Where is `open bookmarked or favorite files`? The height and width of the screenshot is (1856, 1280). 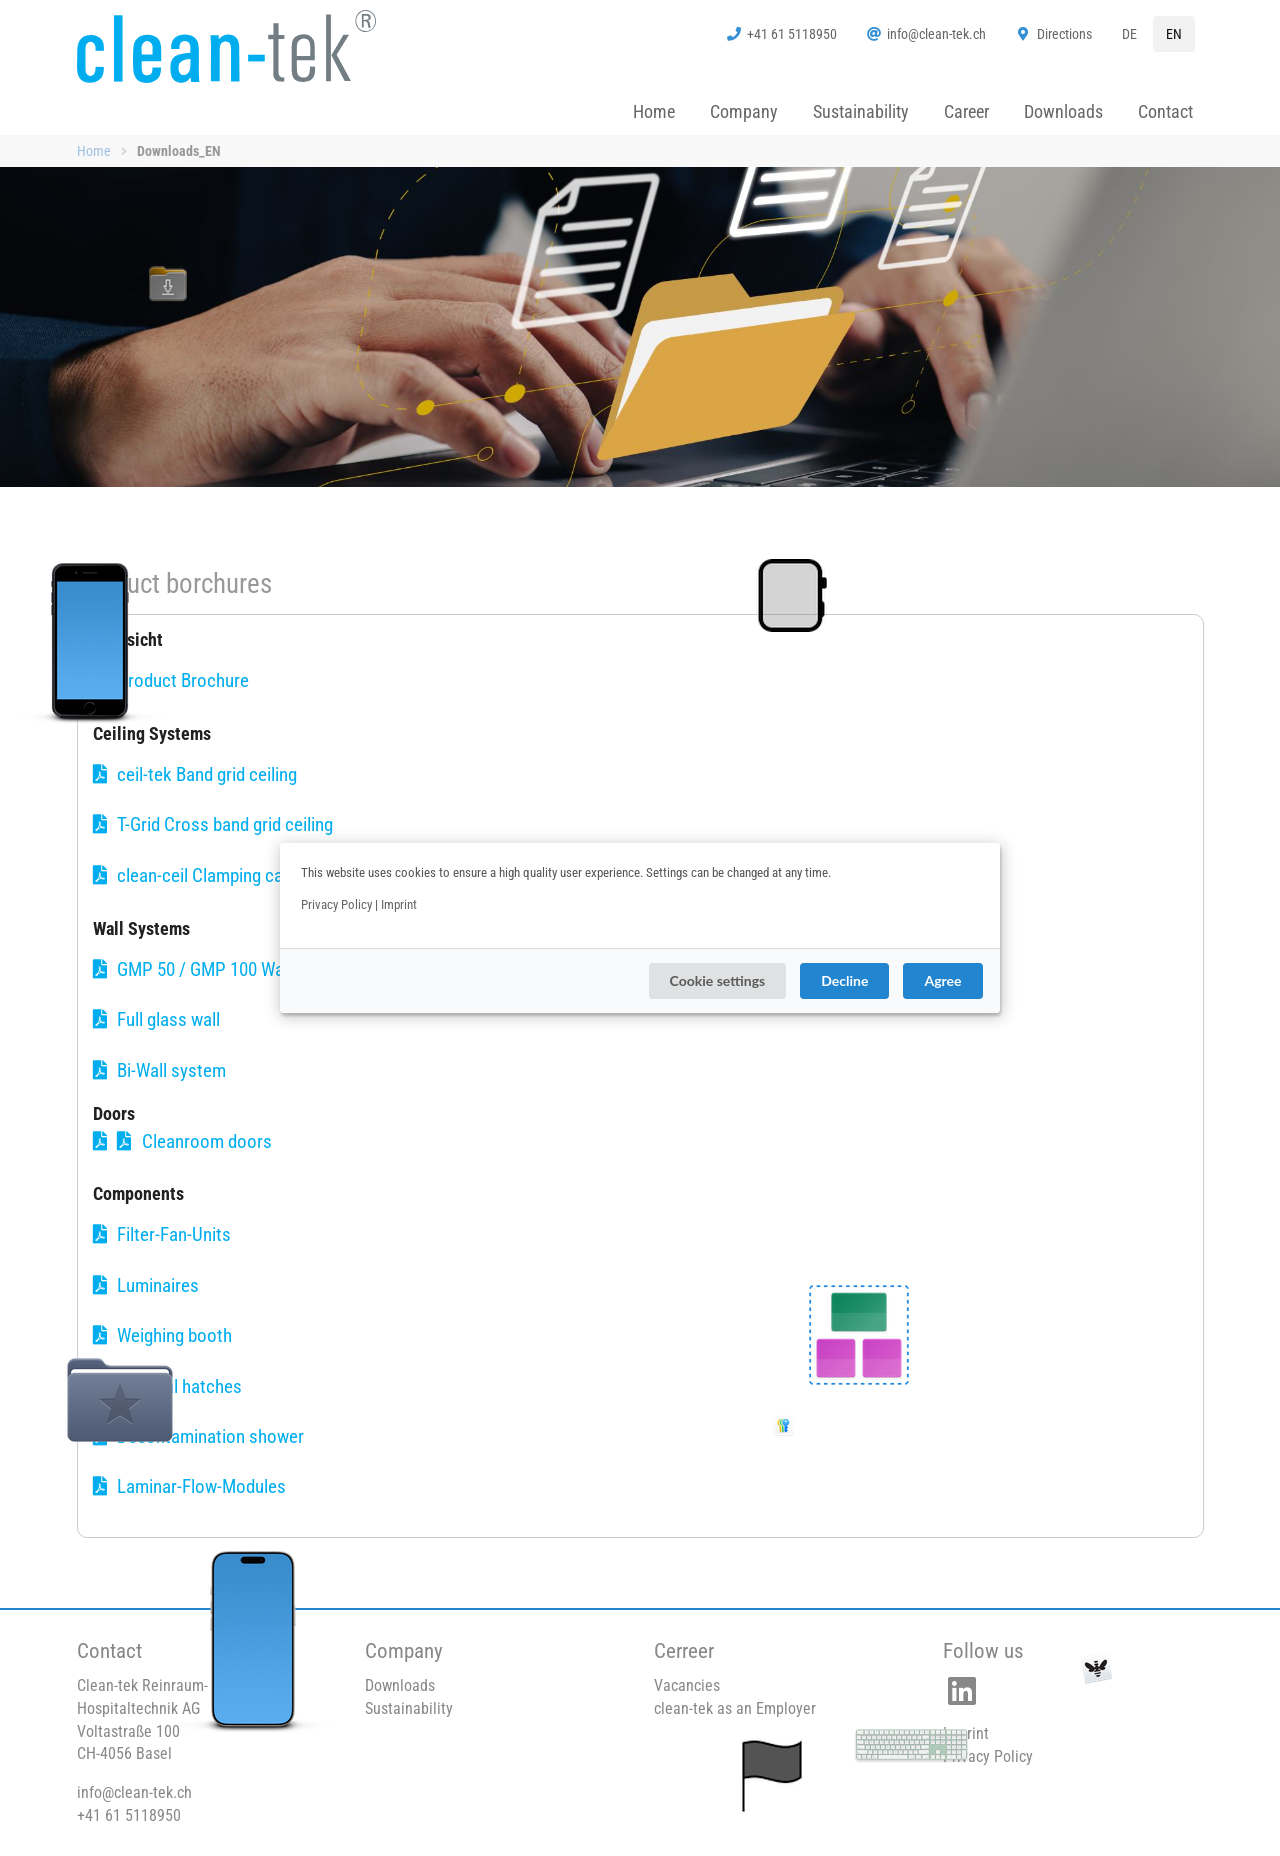 open bookmarked or favorite files is located at coordinates (120, 1400).